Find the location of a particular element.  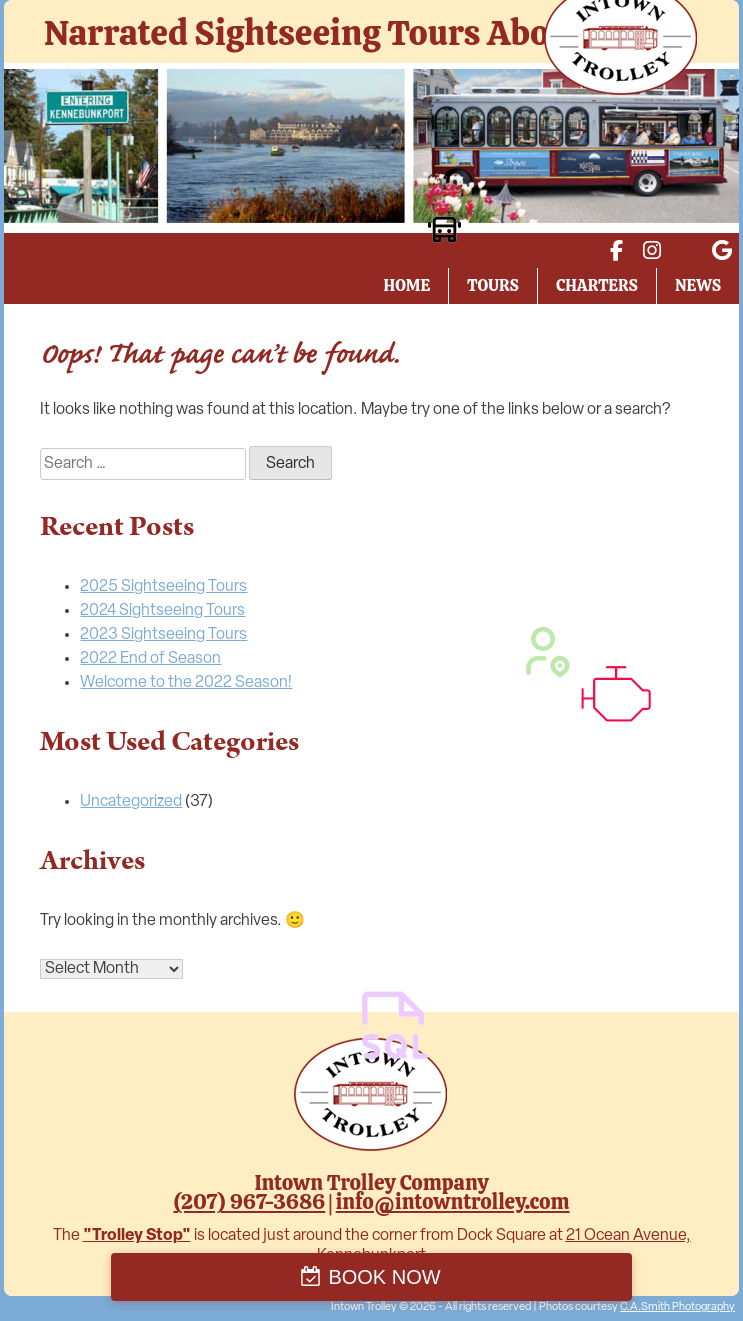

view user's location on map is located at coordinates (543, 651).